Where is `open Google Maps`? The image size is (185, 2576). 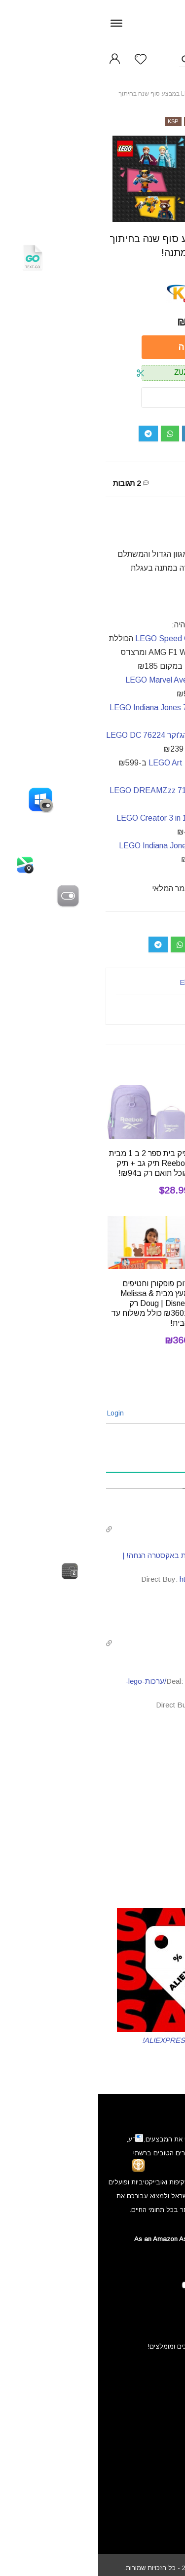 open Google Maps is located at coordinates (25, 865).